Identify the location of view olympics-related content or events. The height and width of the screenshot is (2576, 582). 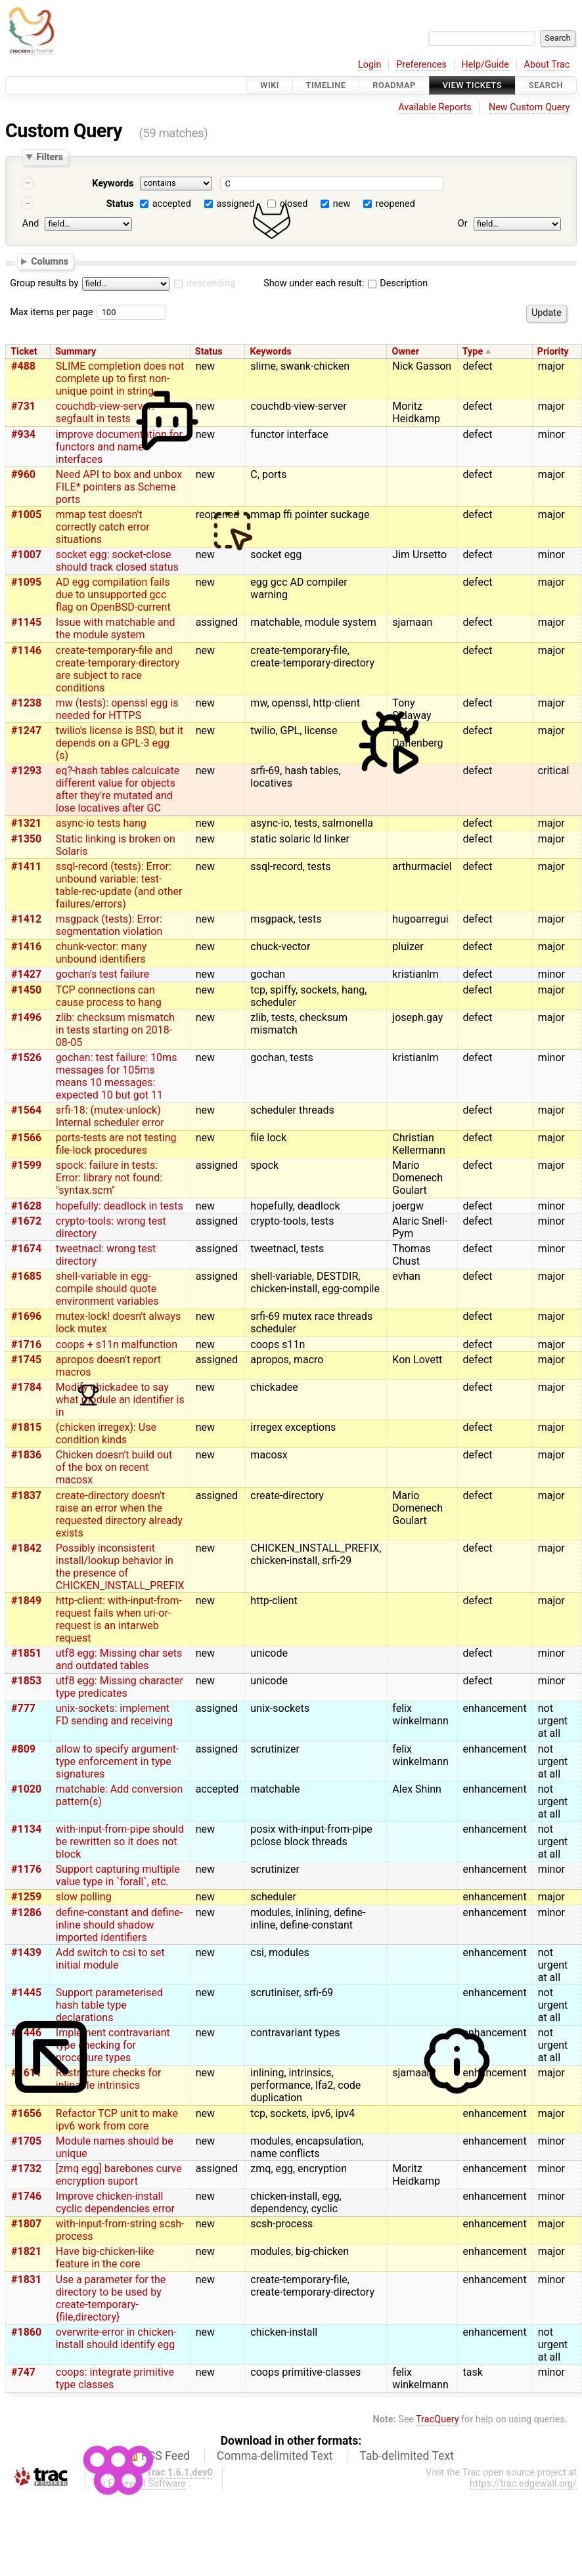
(118, 2470).